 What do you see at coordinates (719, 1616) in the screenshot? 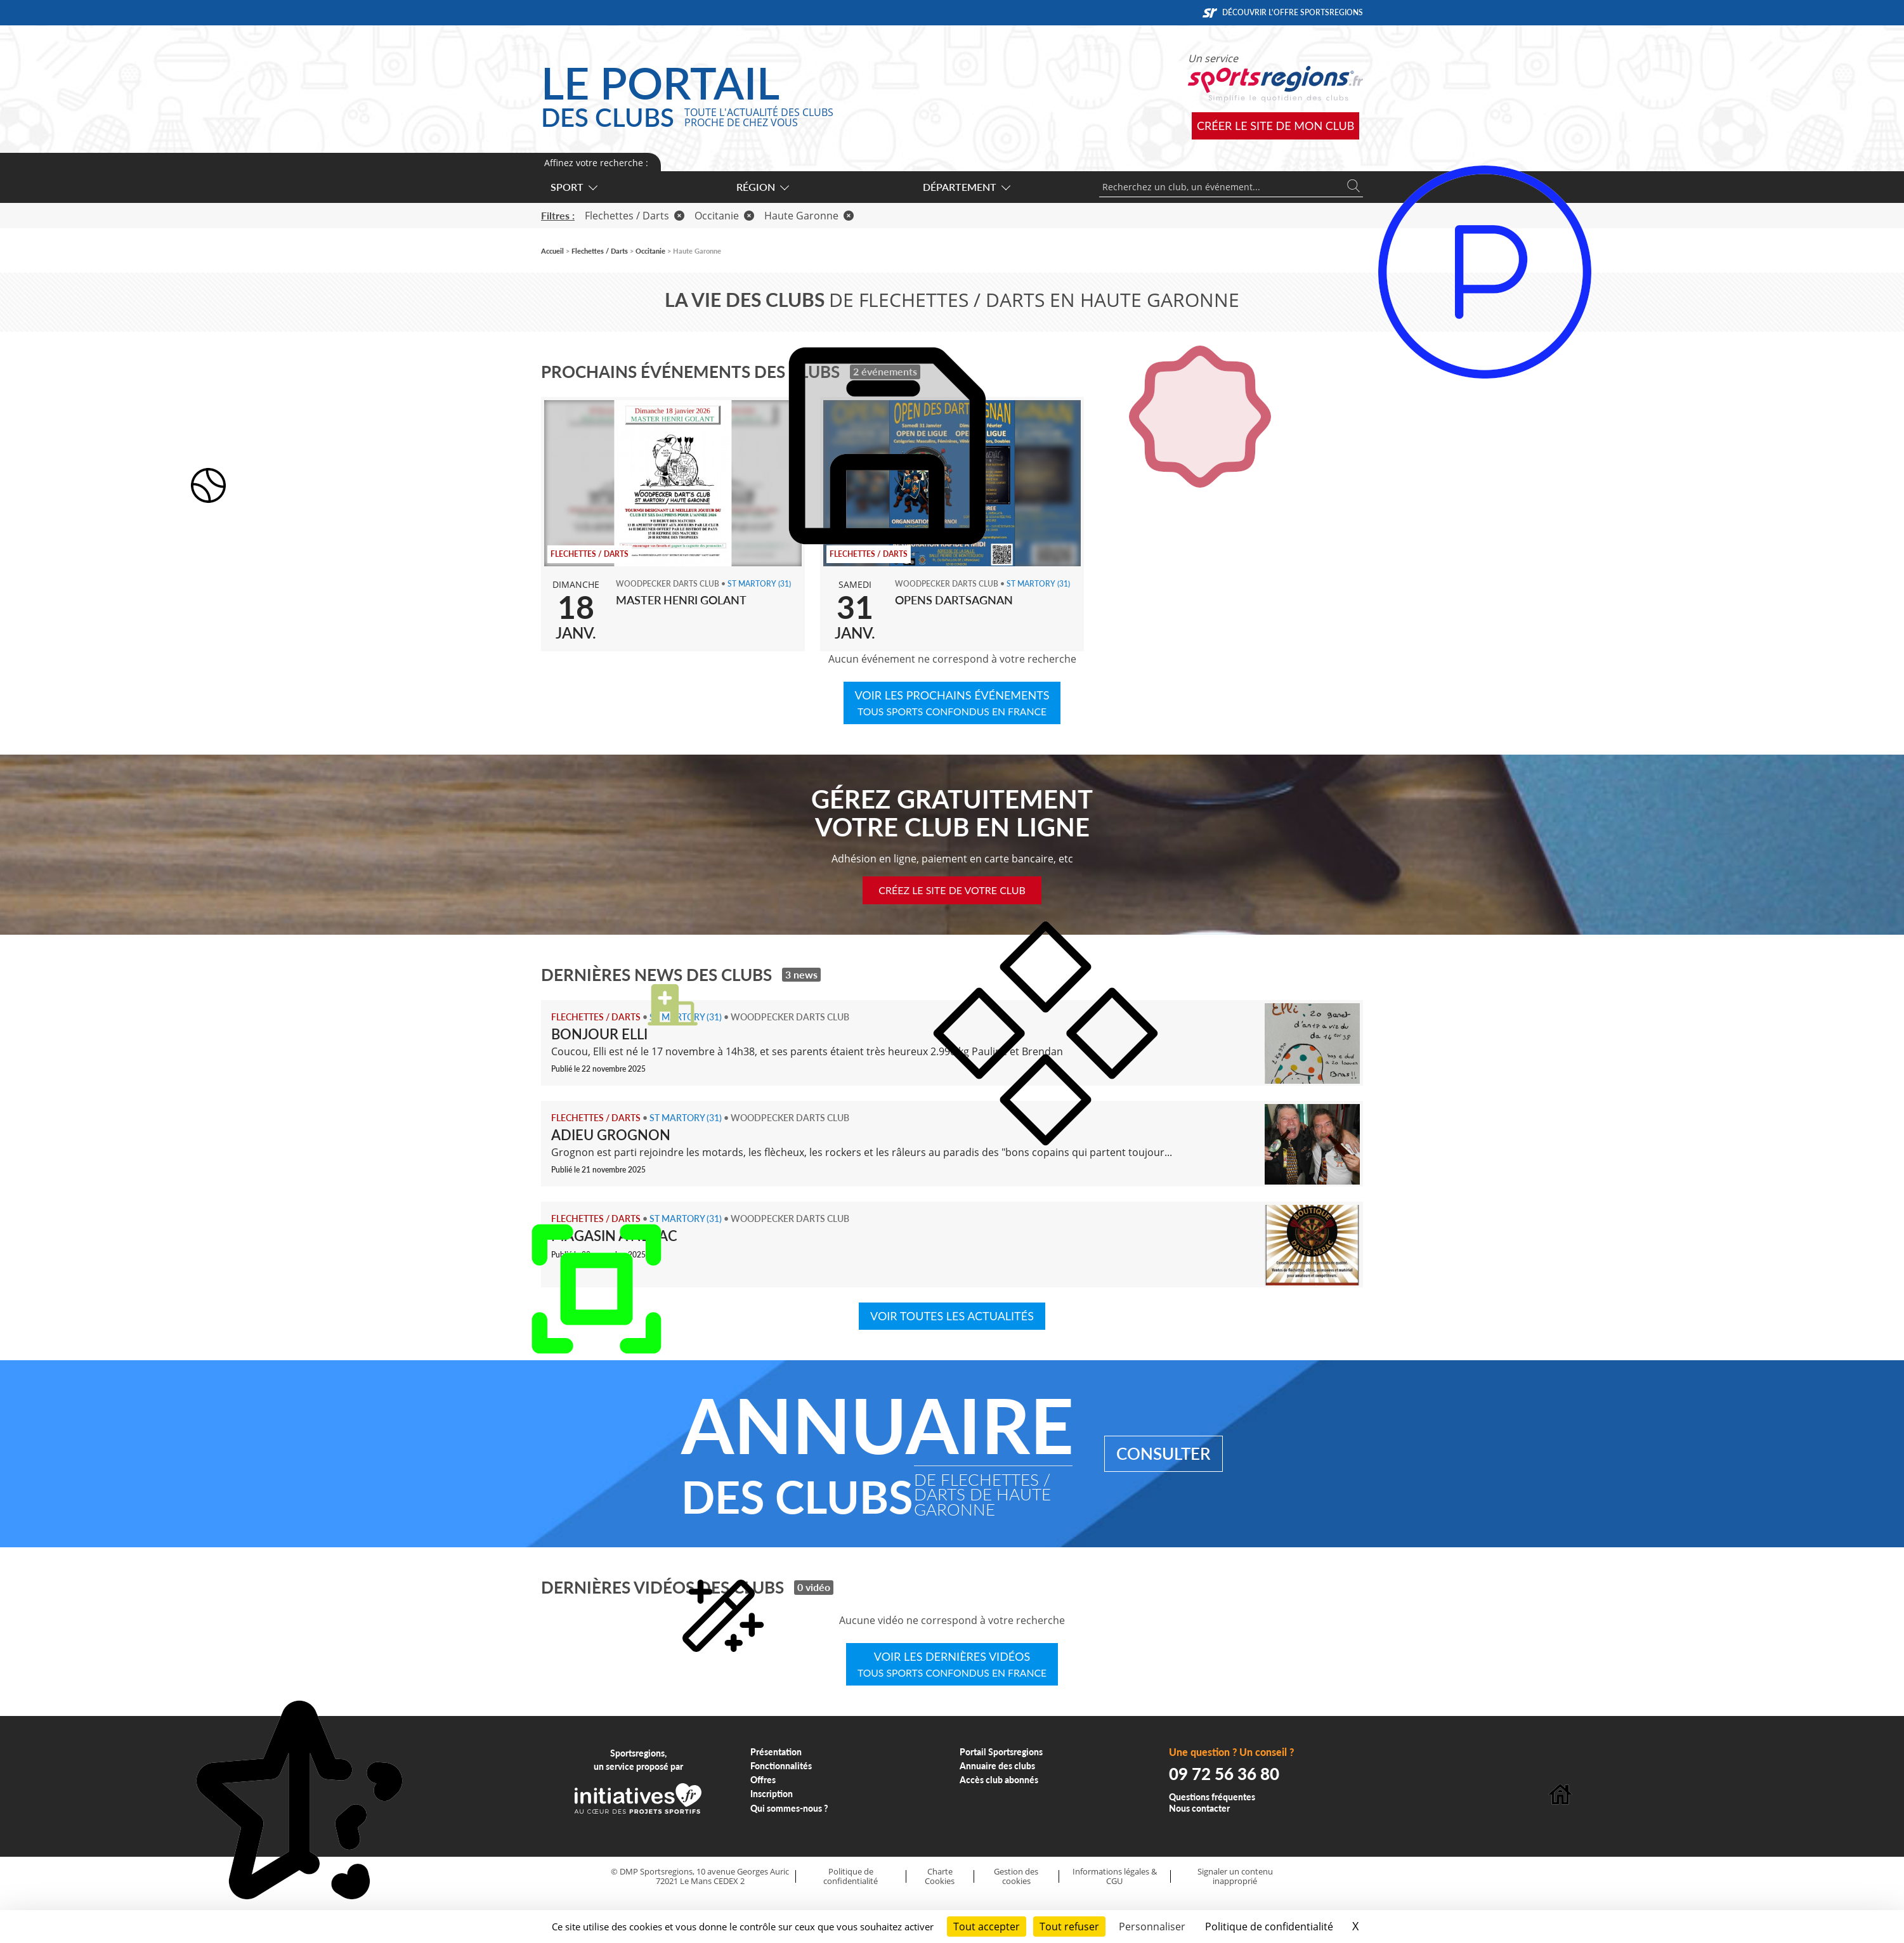
I see `apply auto-enhance or smart adjustments` at bounding box center [719, 1616].